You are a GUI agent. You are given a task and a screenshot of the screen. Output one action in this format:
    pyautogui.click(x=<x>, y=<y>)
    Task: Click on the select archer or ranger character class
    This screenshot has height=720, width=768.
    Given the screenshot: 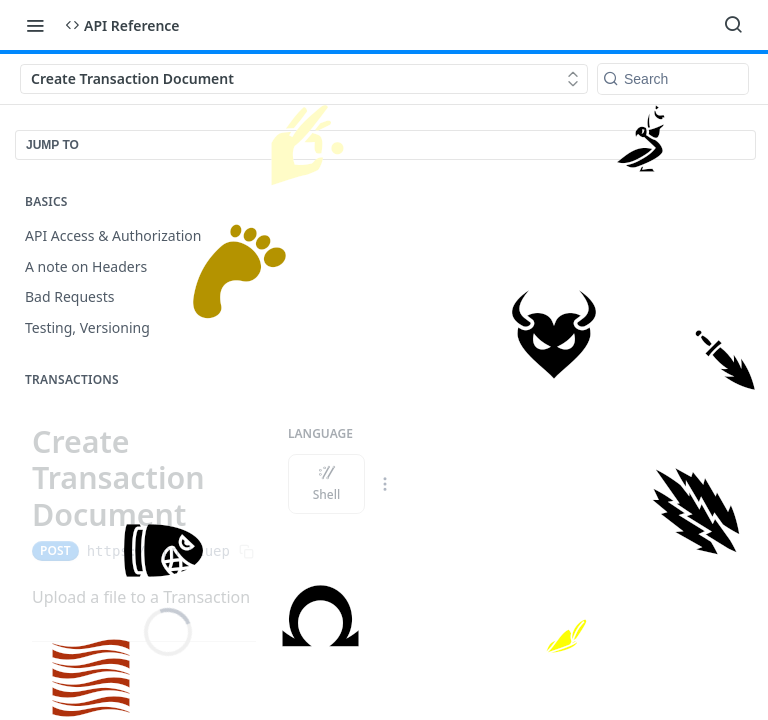 What is the action you would take?
    pyautogui.click(x=566, y=637)
    